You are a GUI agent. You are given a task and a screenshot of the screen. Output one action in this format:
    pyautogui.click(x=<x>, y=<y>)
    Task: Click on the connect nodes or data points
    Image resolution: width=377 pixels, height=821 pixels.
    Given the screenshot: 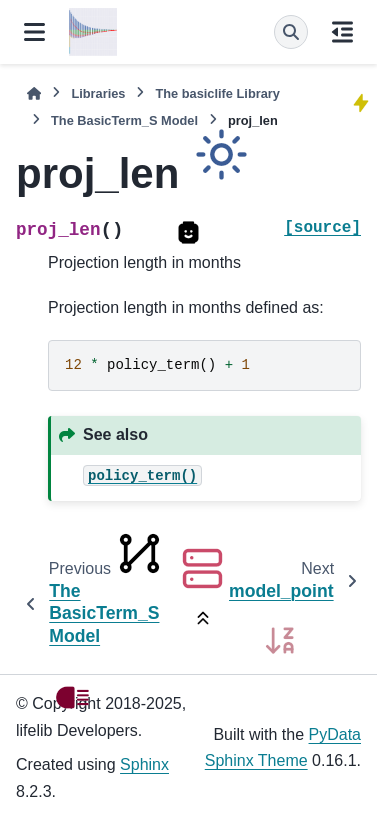 What is the action you would take?
    pyautogui.click(x=139, y=553)
    